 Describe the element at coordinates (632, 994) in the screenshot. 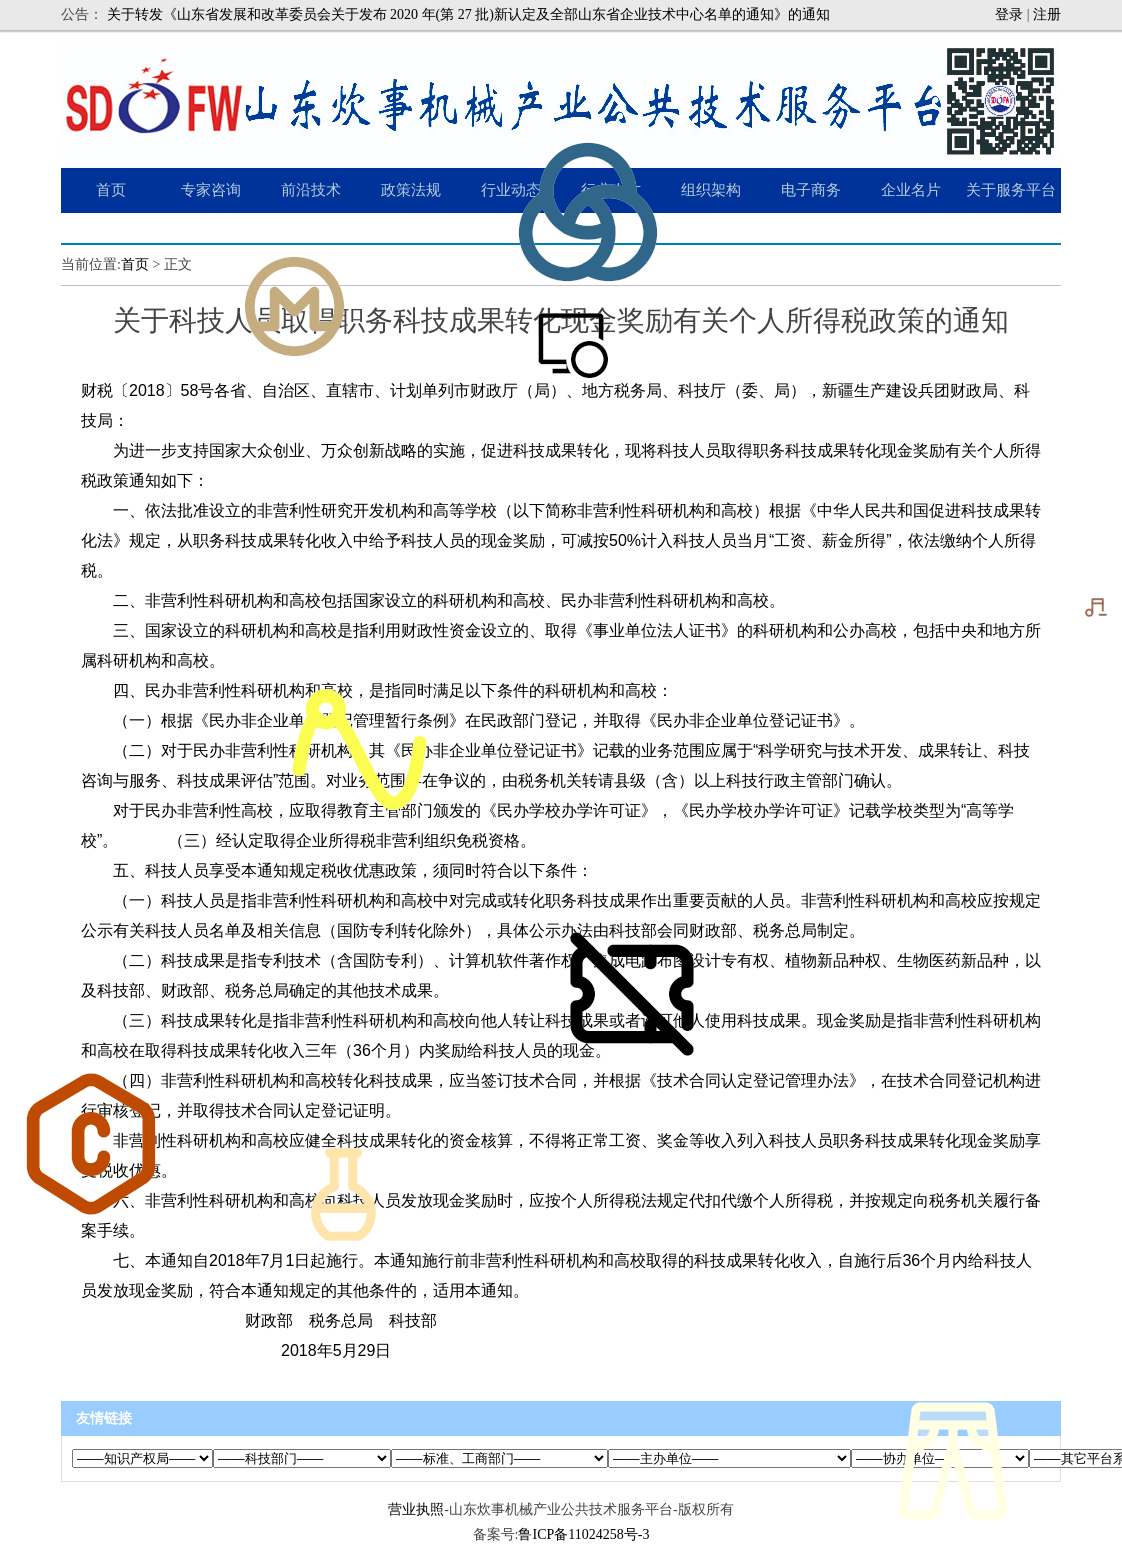

I see `ticket unavailable or sold out` at that location.